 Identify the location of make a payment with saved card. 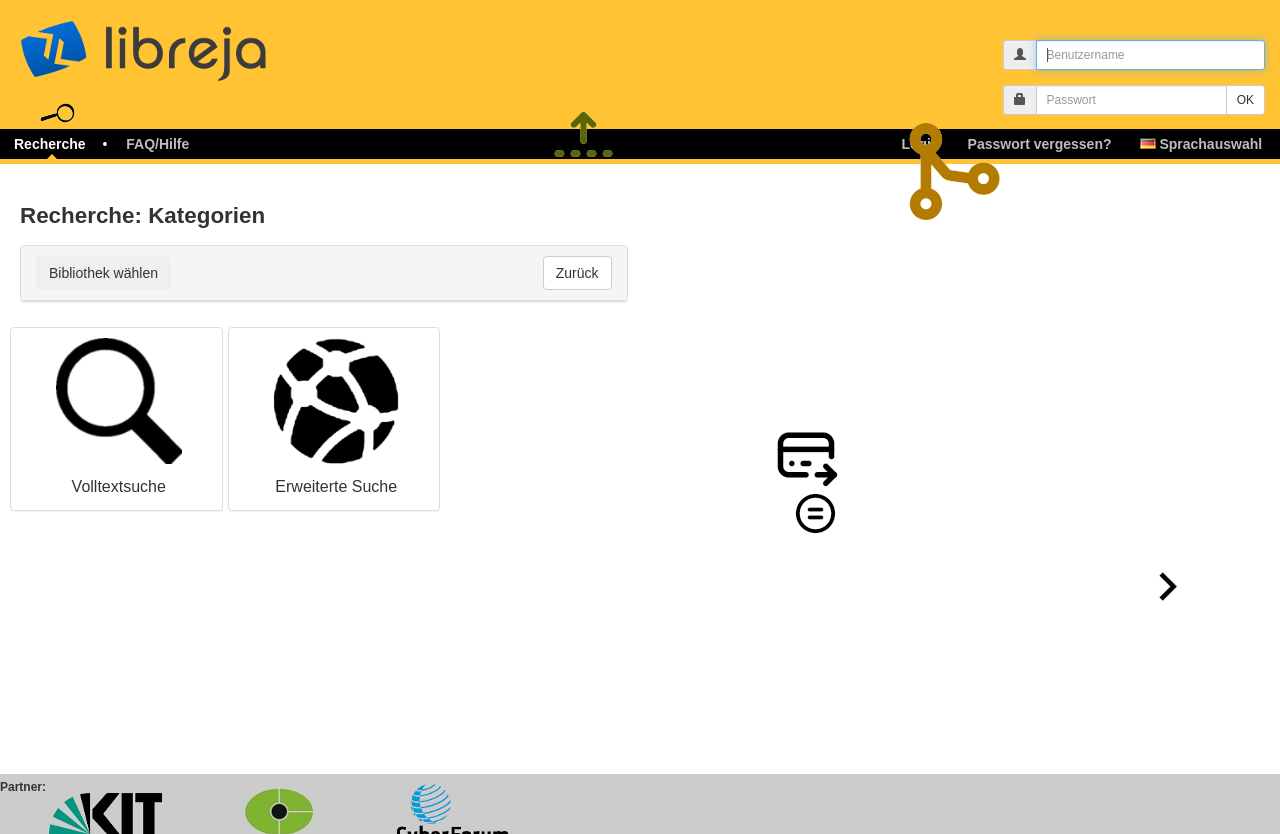
(806, 455).